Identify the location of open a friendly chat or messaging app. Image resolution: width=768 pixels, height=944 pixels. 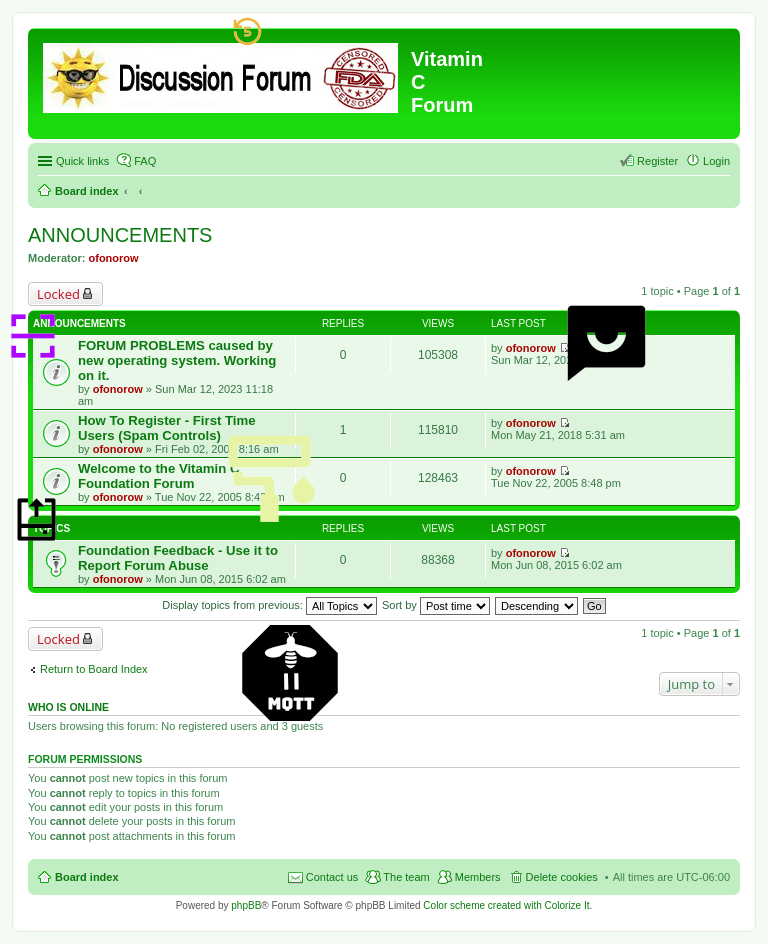
(606, 340).